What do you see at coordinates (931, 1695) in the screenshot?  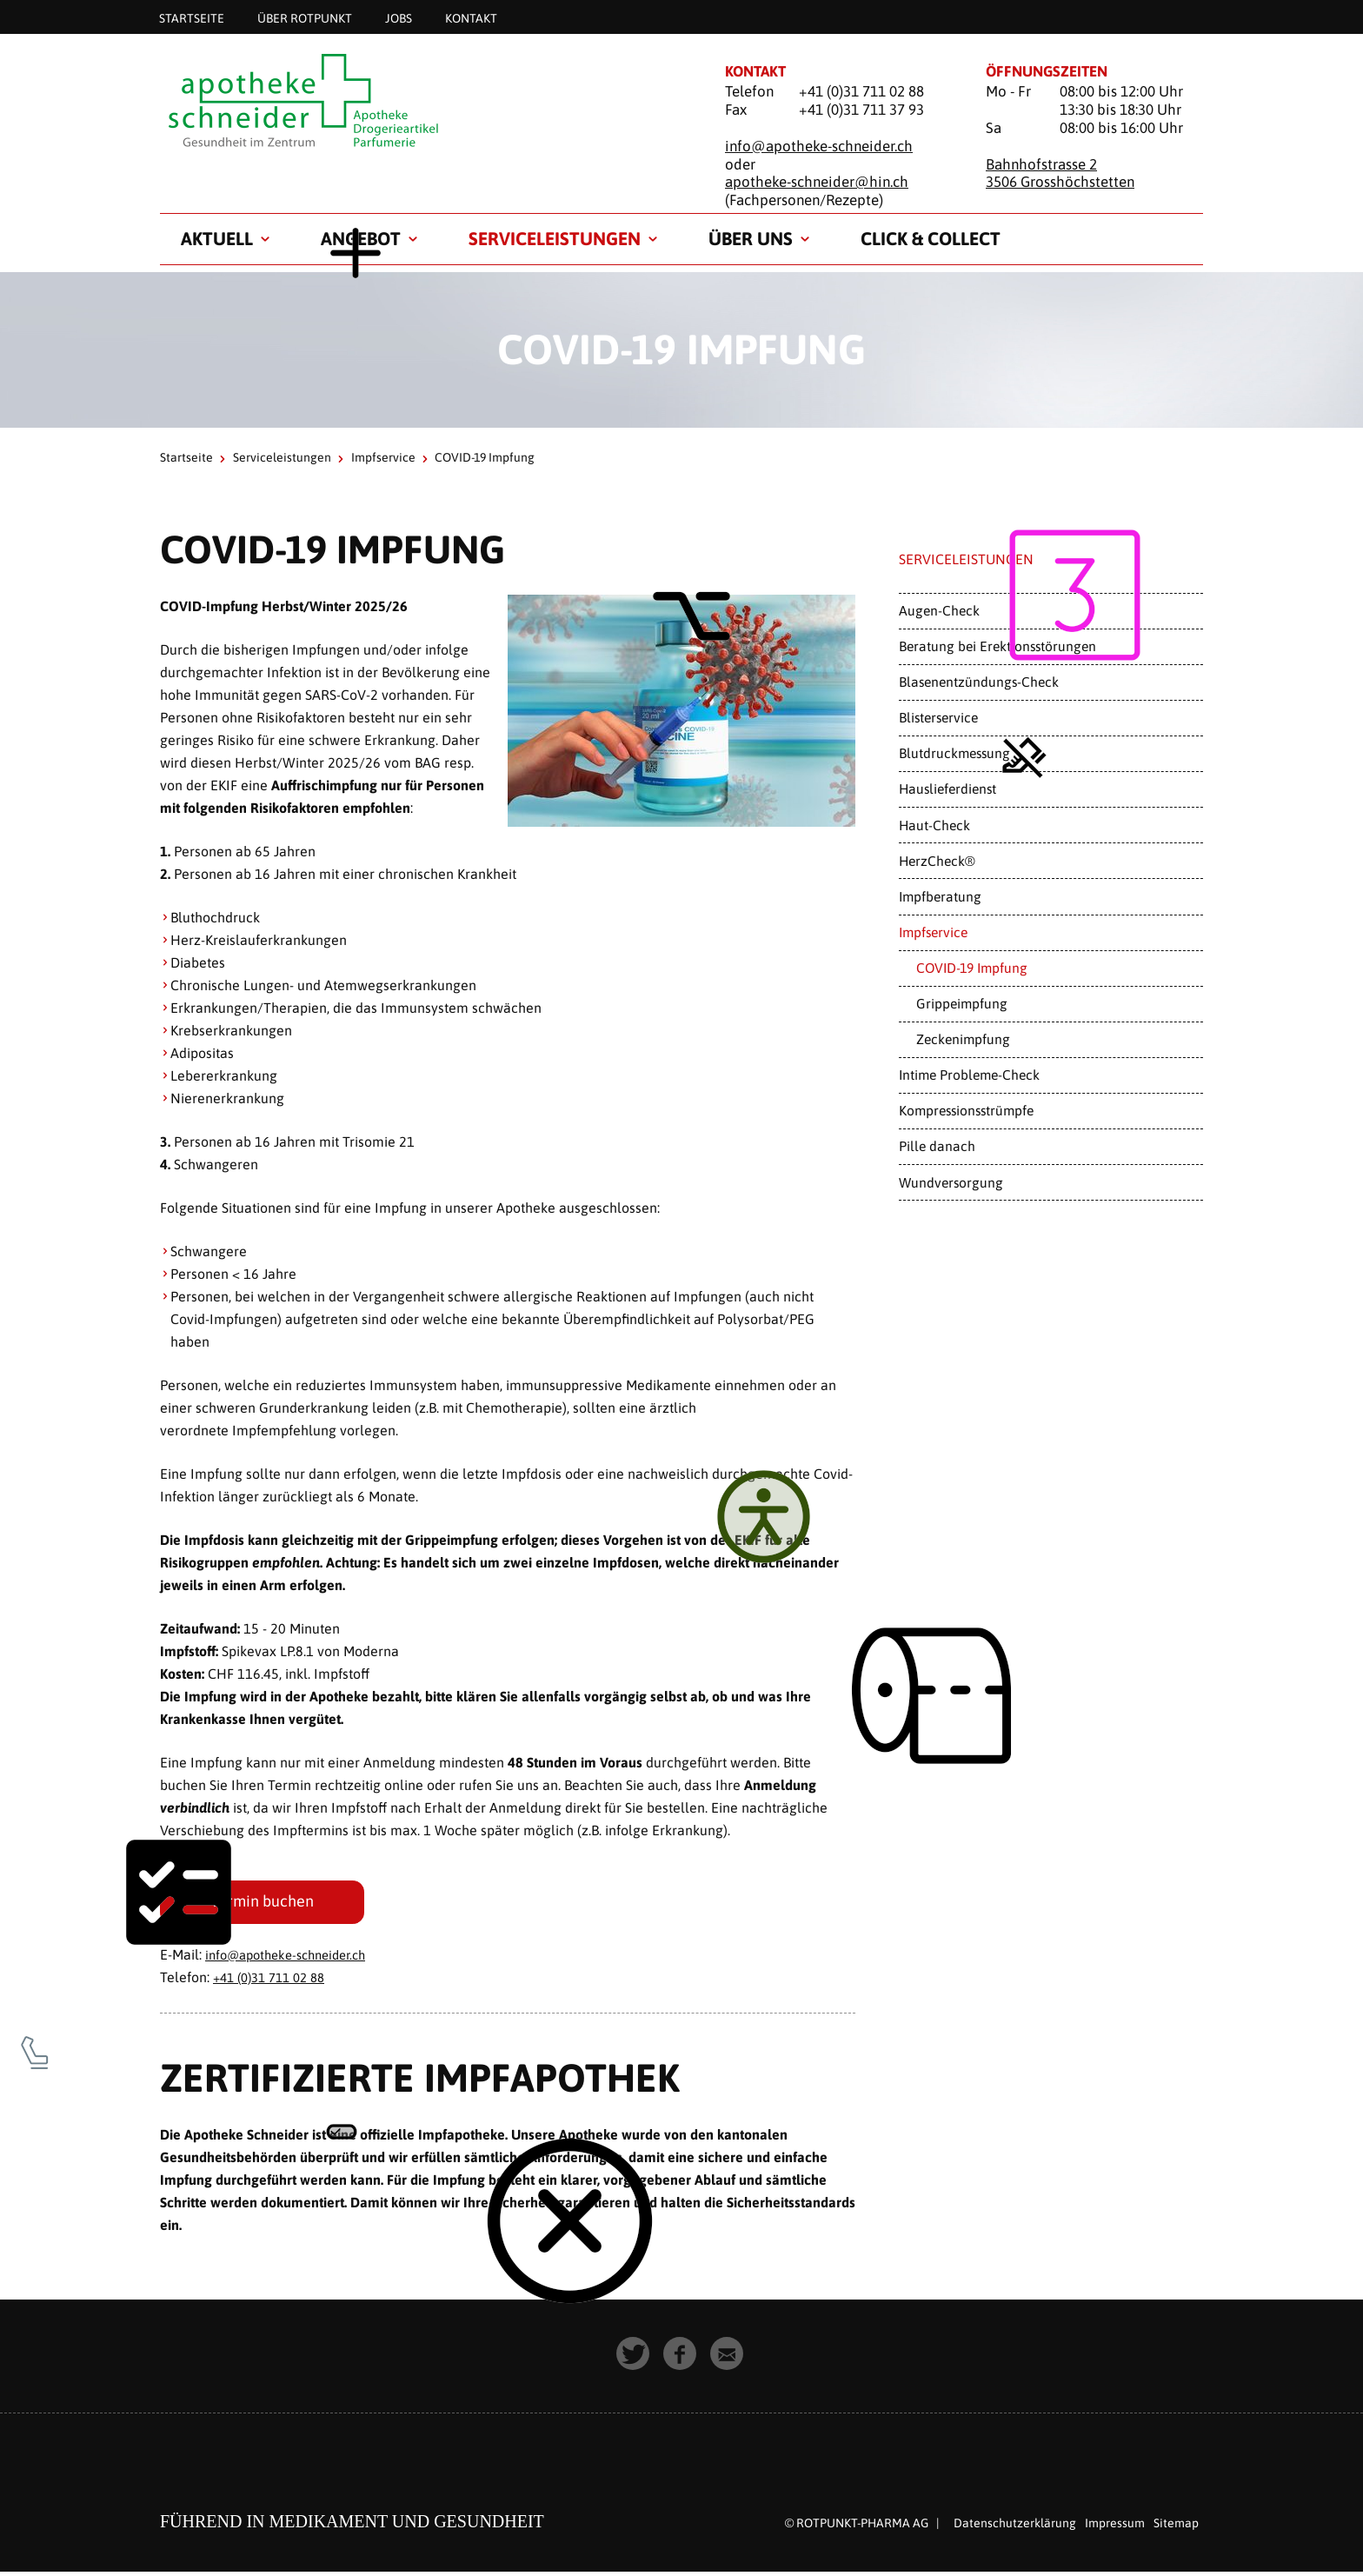 I see `bathroom or restroom location indicator` at bounding box center [931, 1695].